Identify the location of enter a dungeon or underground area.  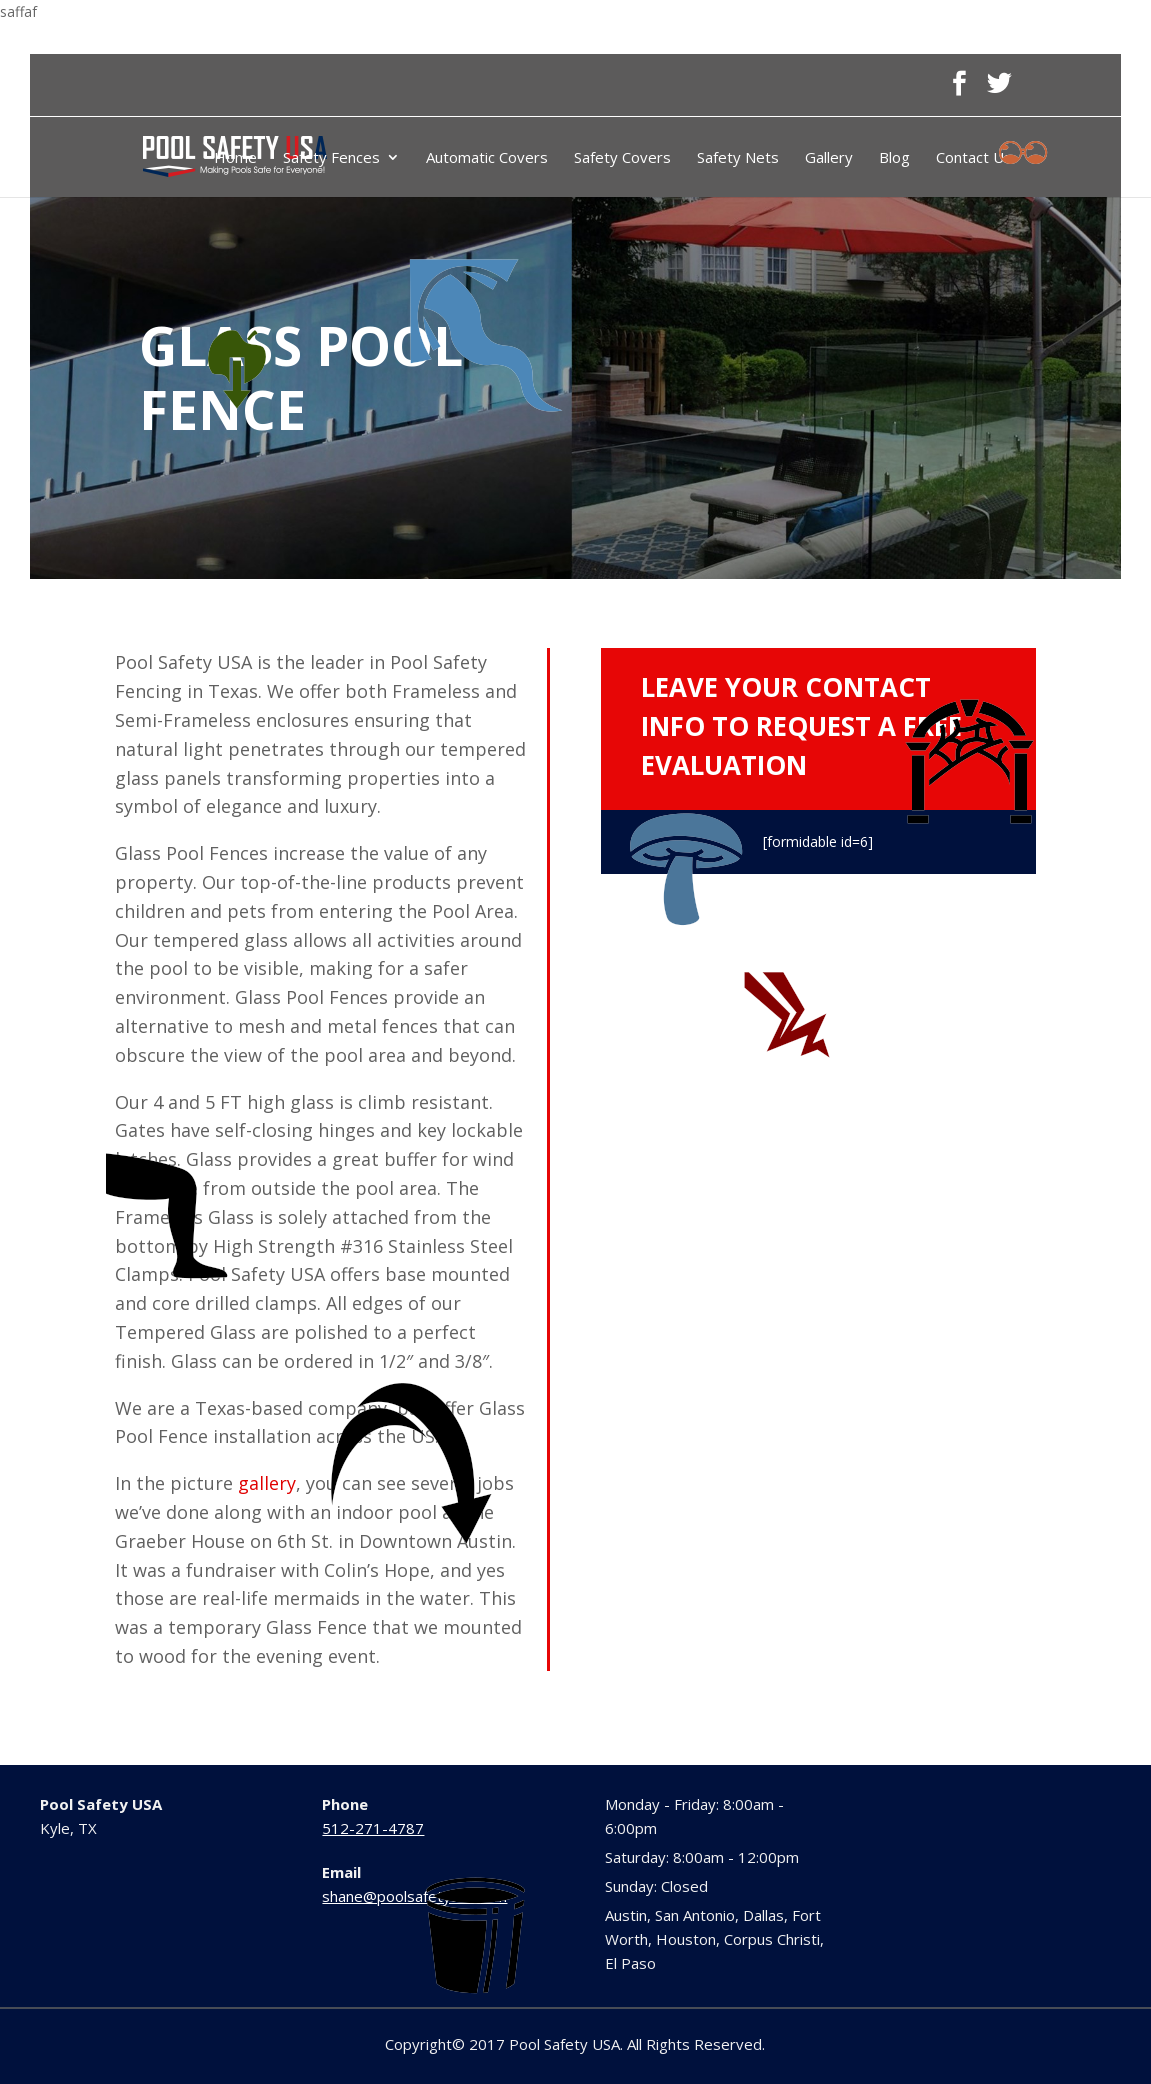
(969, 761).